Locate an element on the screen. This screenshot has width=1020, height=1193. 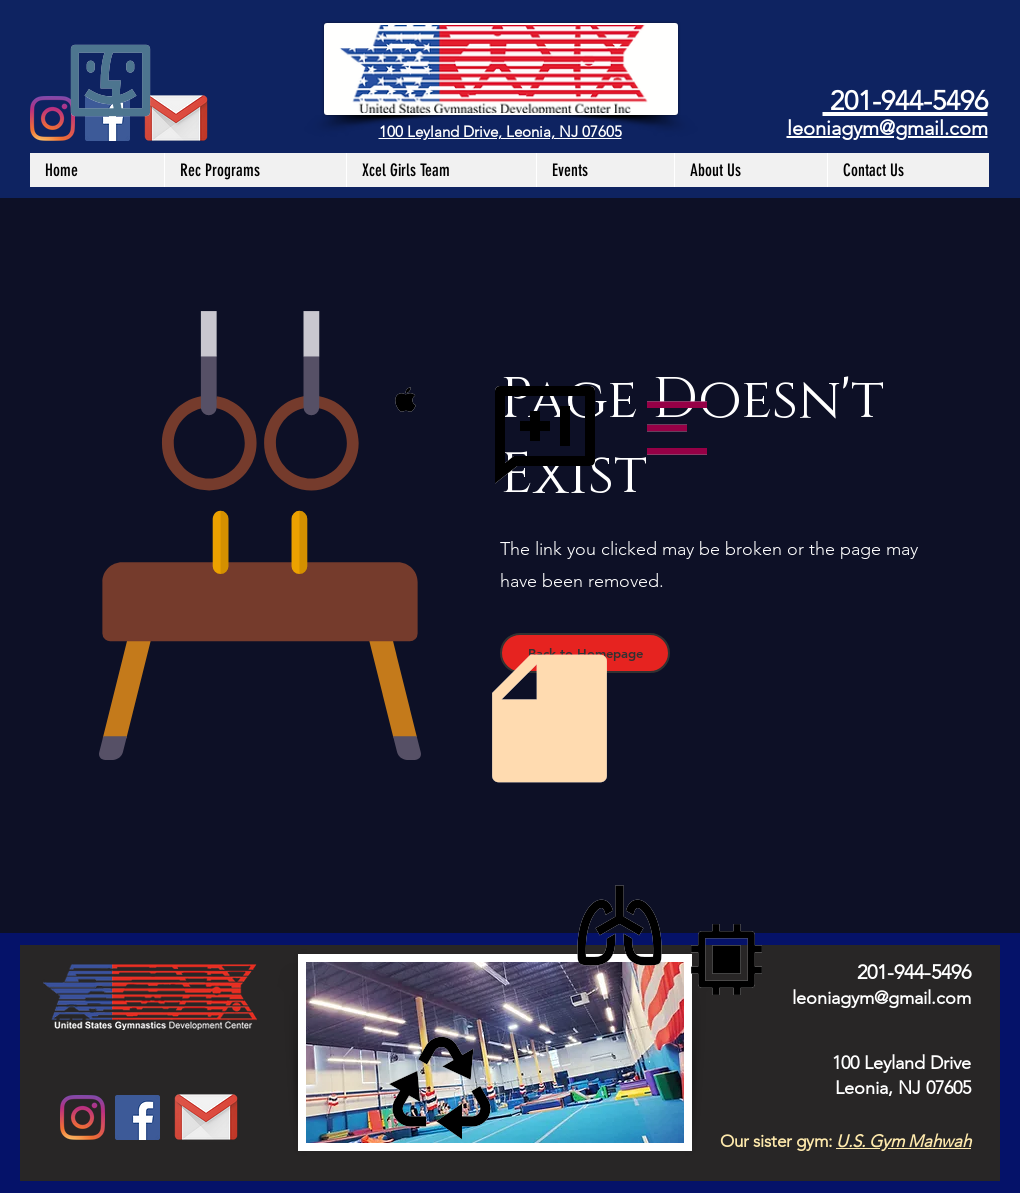
Apple company logo is located at coordinates (405, 399).